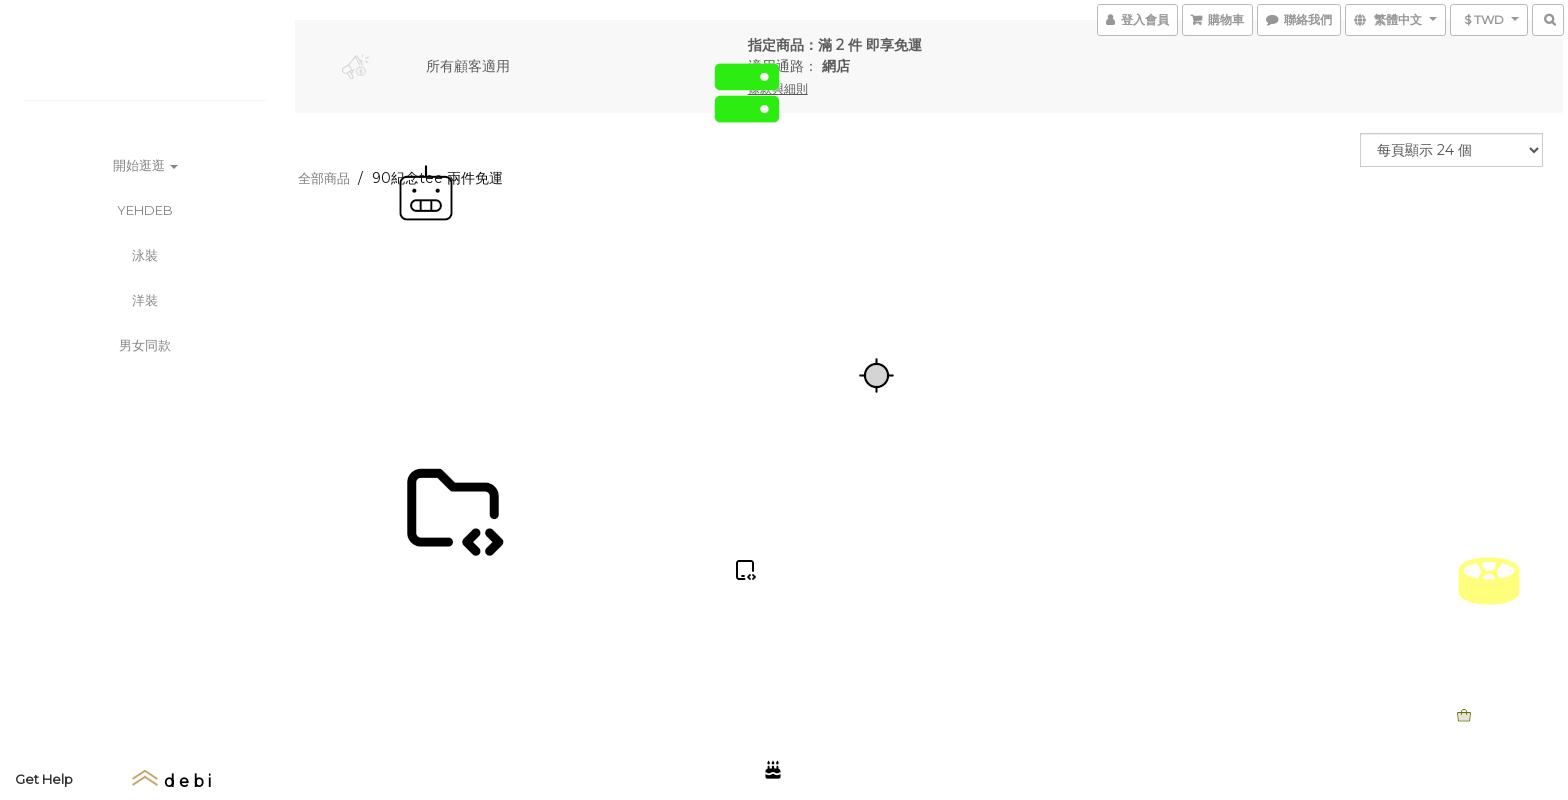  I want to click on view your shopping bag, so click(1464, 716).